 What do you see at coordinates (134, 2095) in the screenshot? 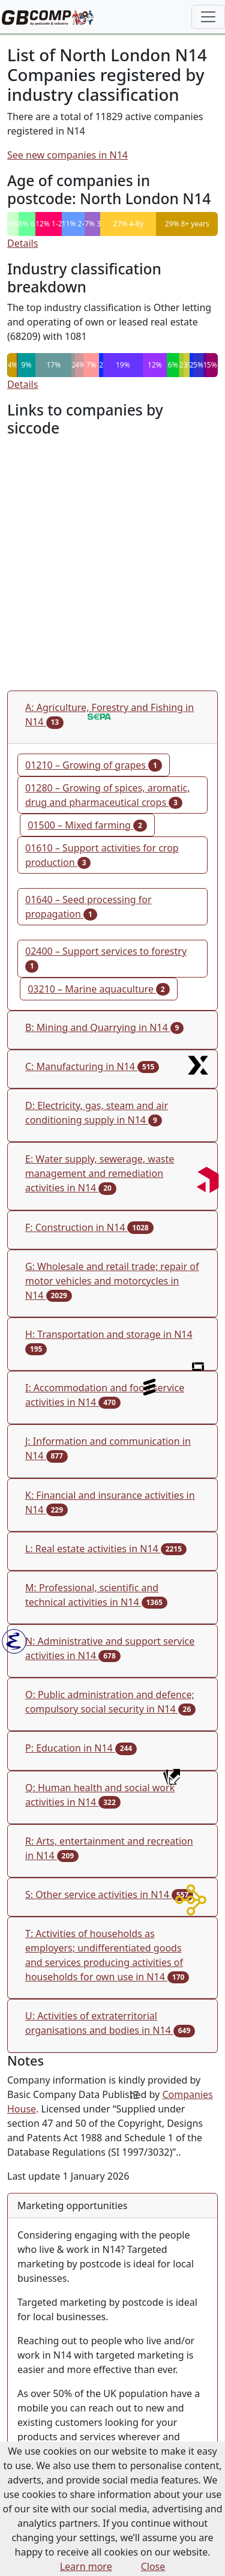
I see `create a numbered list` at bounding box center [134, 2095].